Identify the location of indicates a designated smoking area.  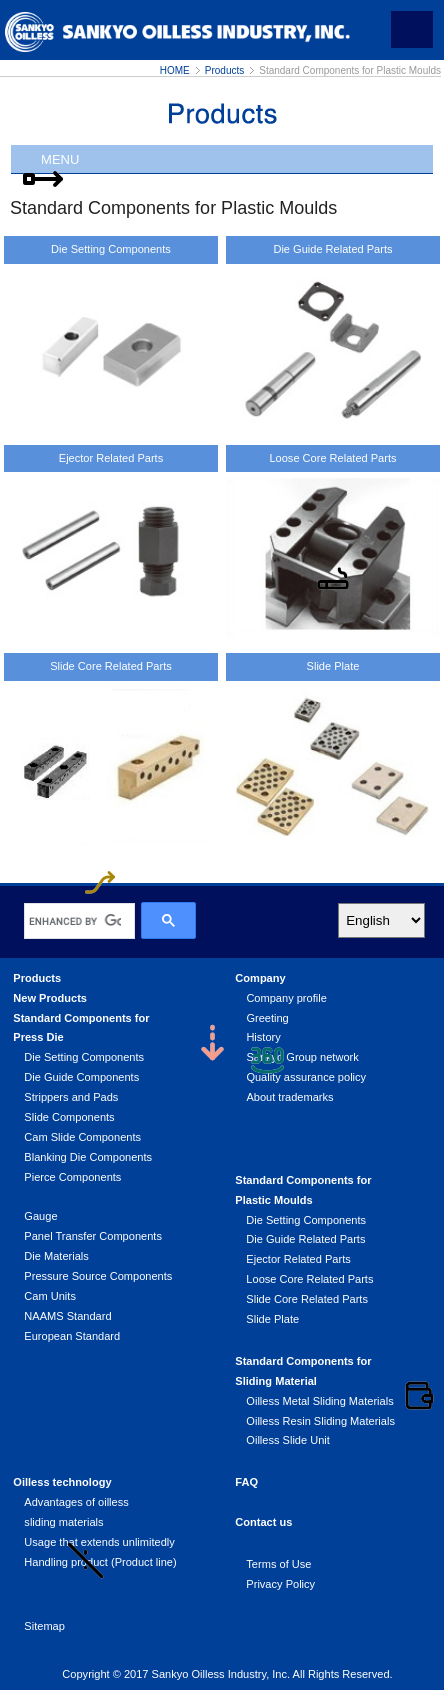
(333, 580).